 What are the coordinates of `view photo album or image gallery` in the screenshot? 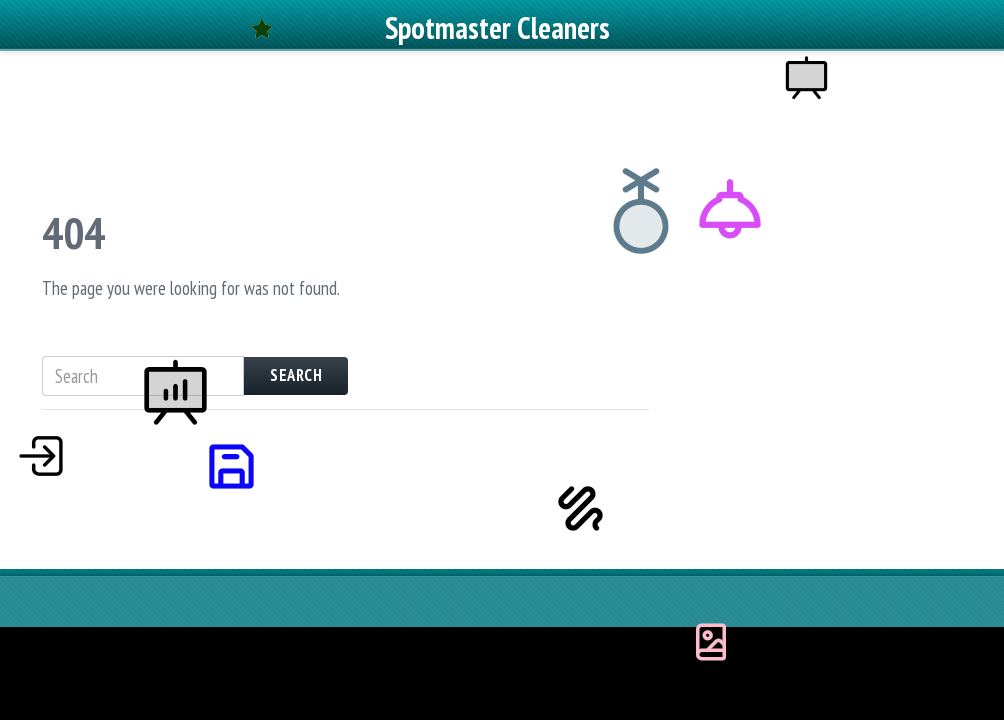 It's located at (711, 642).